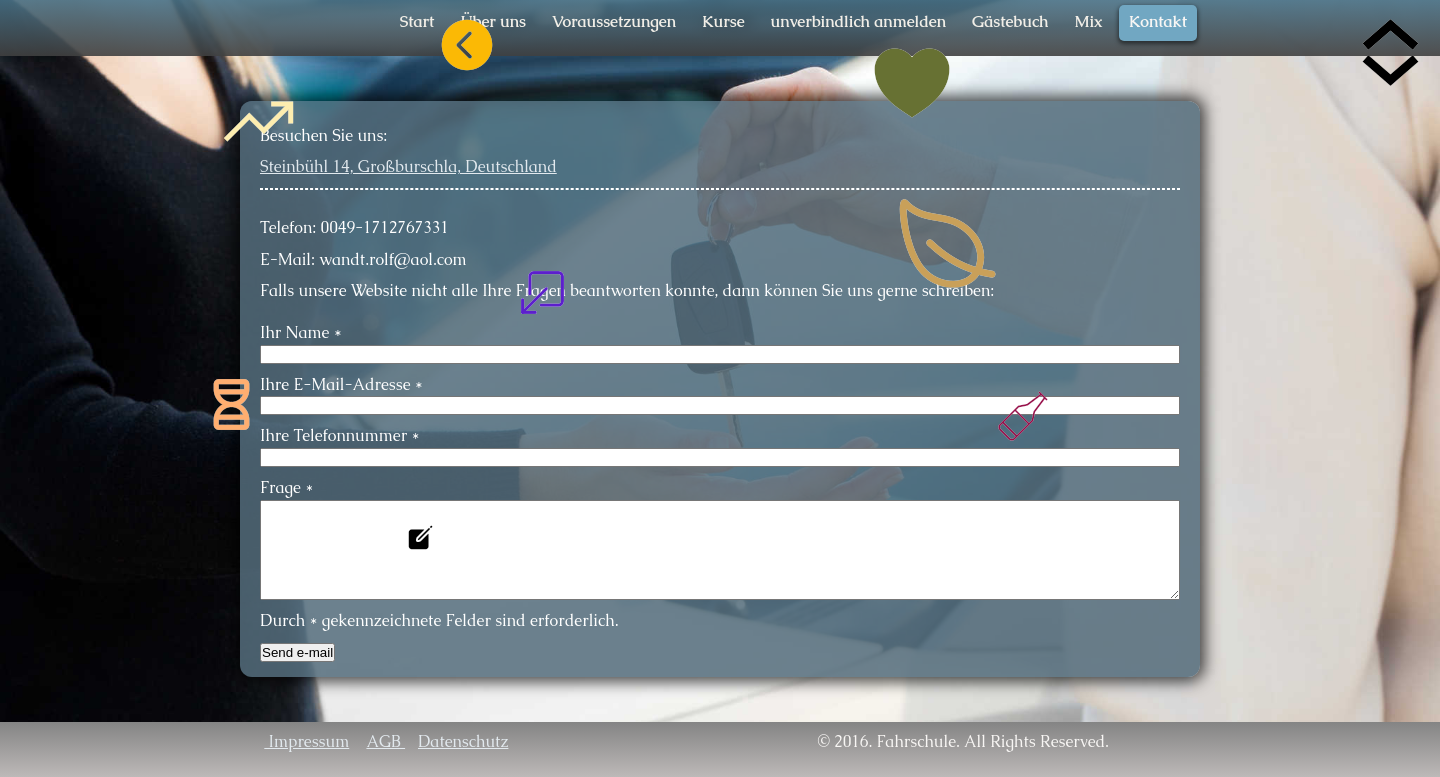  I want to click on add to favorites, so click(912, 83).